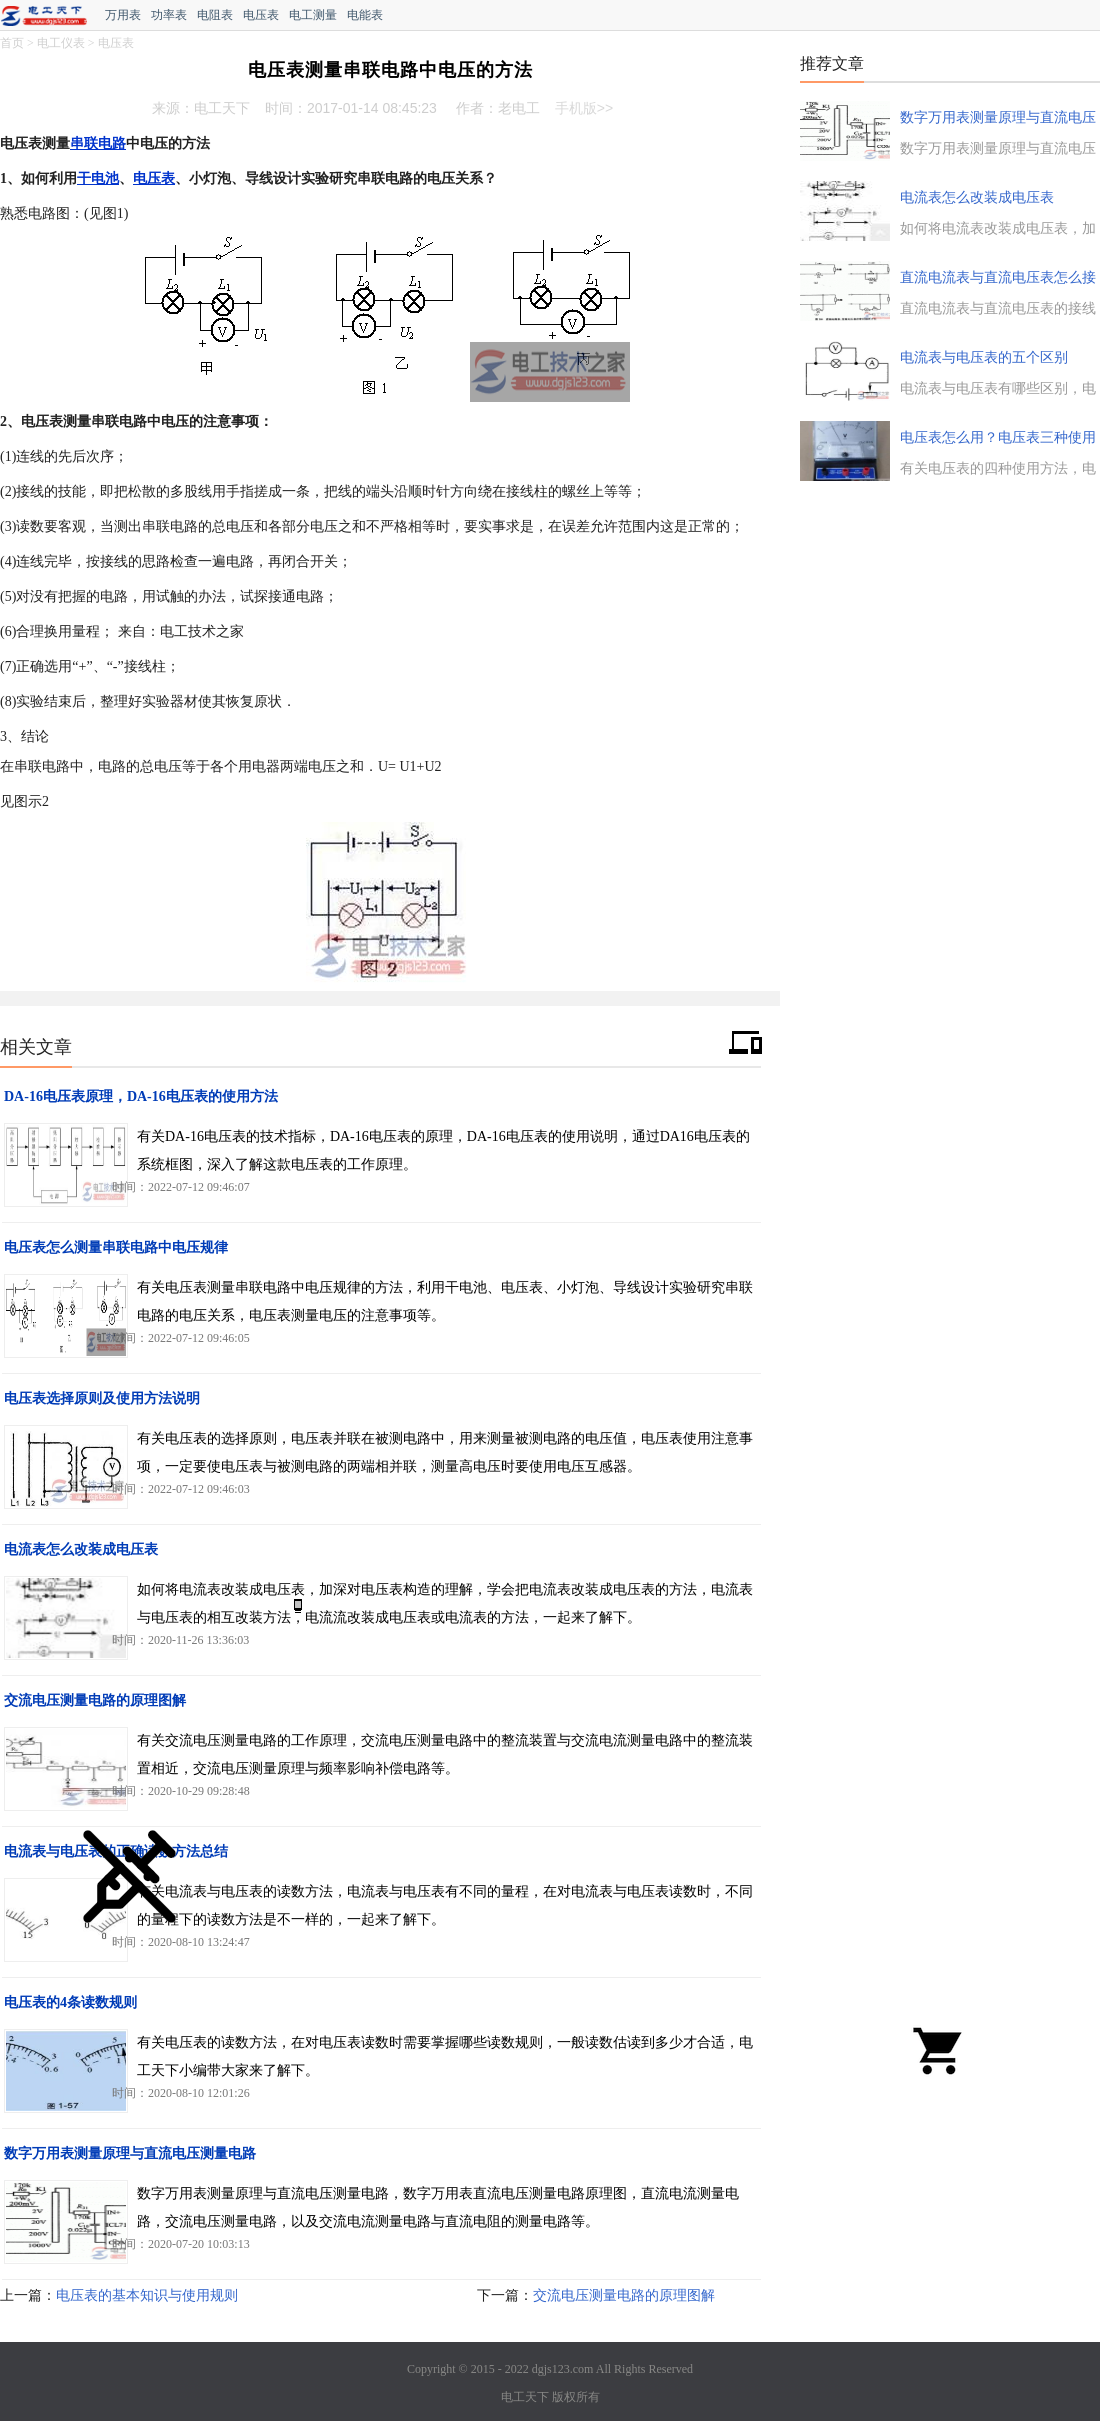  I want to click on dock your device to an external station, so click(298, 1606).